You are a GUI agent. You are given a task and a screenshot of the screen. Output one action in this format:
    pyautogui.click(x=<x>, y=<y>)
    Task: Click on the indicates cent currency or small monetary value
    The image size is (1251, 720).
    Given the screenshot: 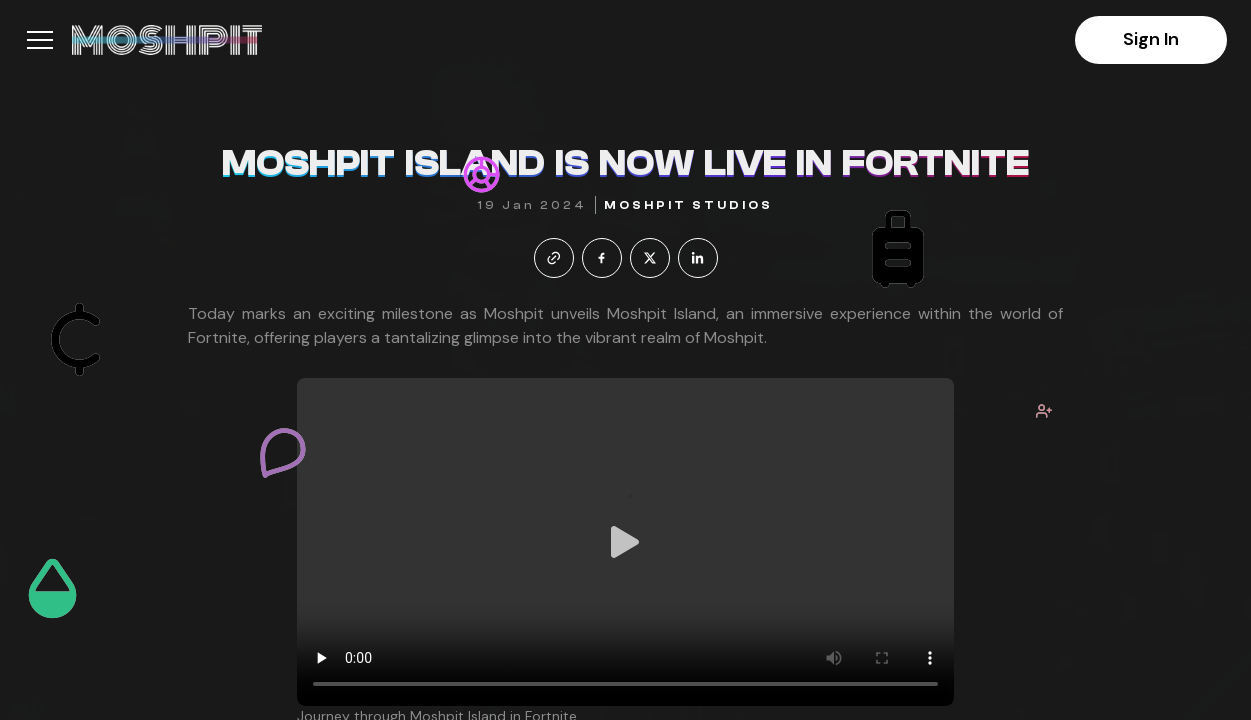 What is the action you would take?
    pyautogui.click(x=79, y=339)
    